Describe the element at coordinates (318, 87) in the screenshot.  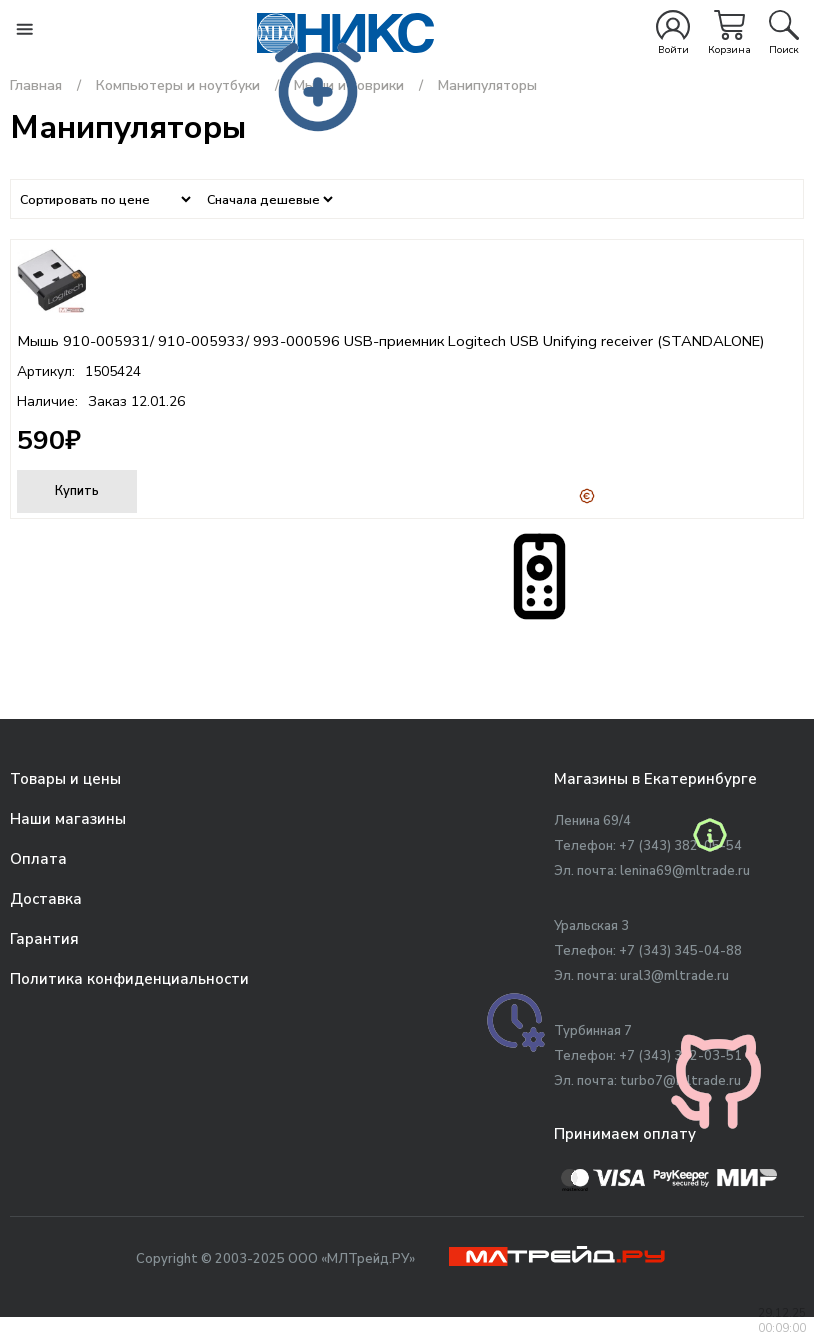
I see `add a new alarm` at that location.